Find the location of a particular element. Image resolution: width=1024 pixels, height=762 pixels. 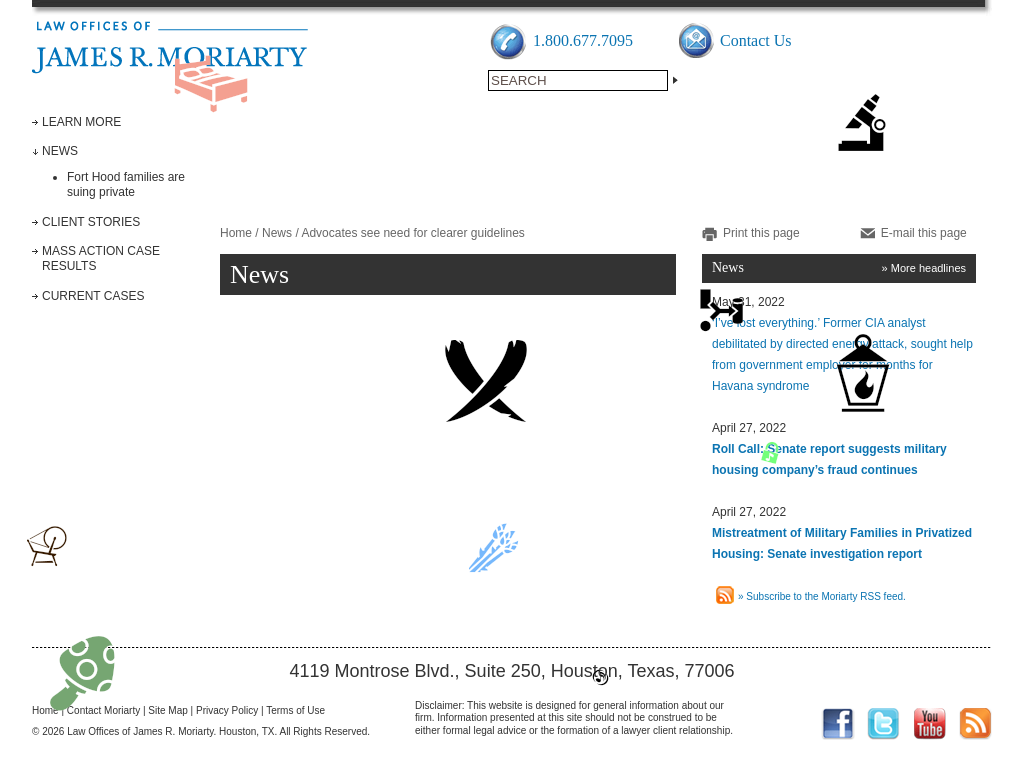

access research or analysis tools is located at coordinates (862, 122).